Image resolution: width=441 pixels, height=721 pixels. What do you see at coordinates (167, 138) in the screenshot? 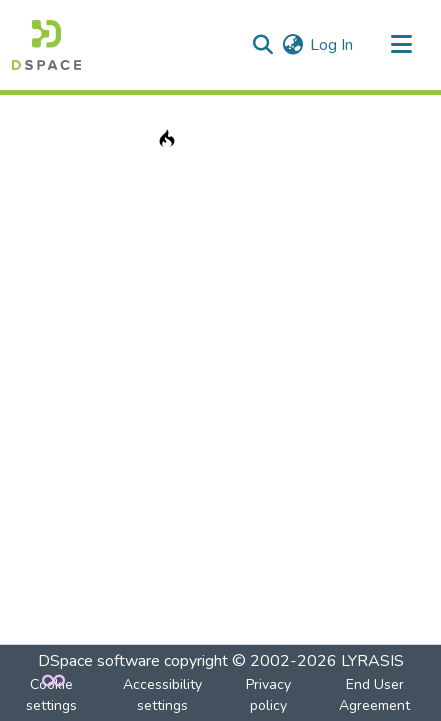
I see `codeigniter framework logo` at bounding box center [167, 138].